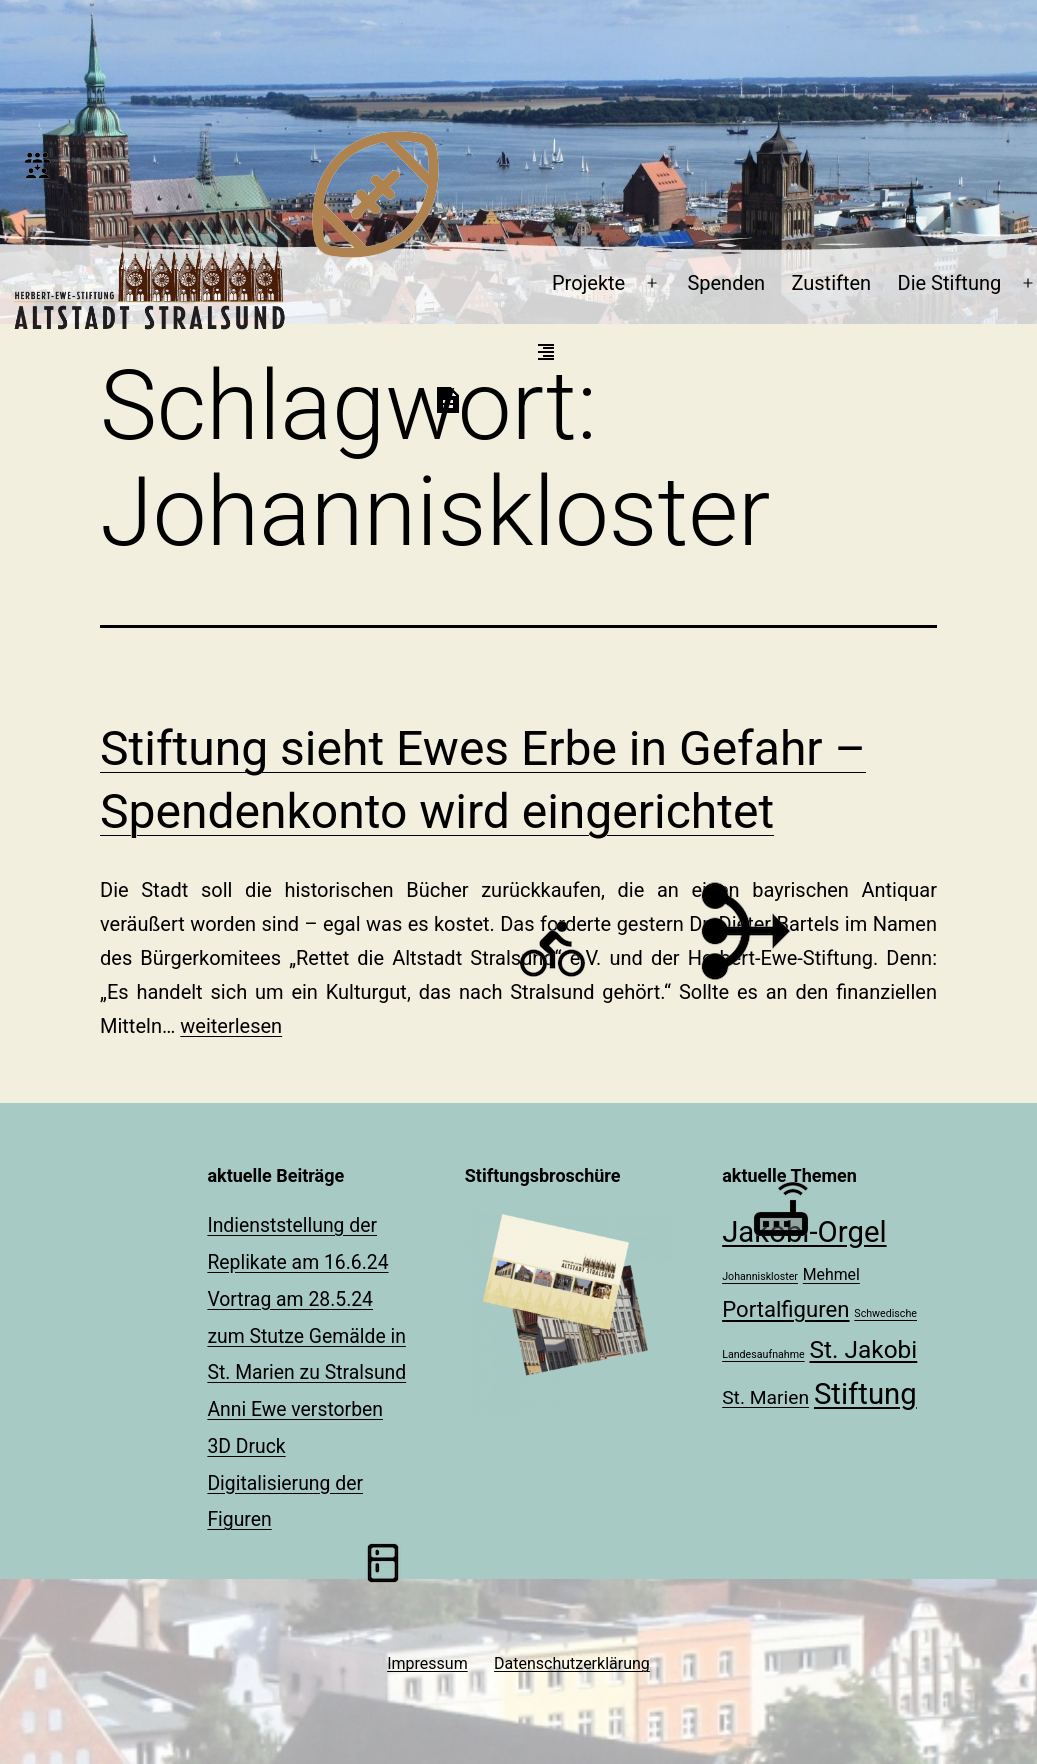 The width and height of the screenshot is (1037, 1764). Describe the element at coordinates (37, 165) in the screenshot. I see `reduce capacity or limit group size` at that location.